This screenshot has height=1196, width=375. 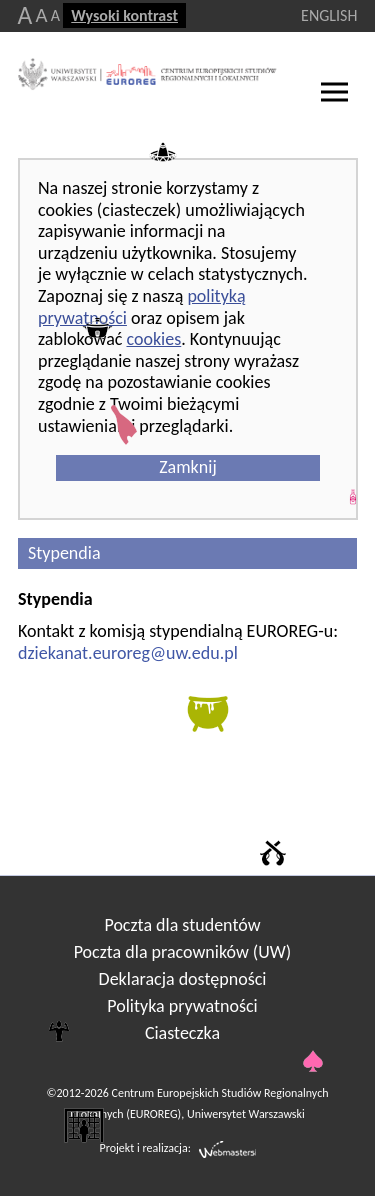 What do you see at coordinates (97, 326) in the screenshot?
I see `access rice cooker settings or controls` at bounding box center [97, 326].